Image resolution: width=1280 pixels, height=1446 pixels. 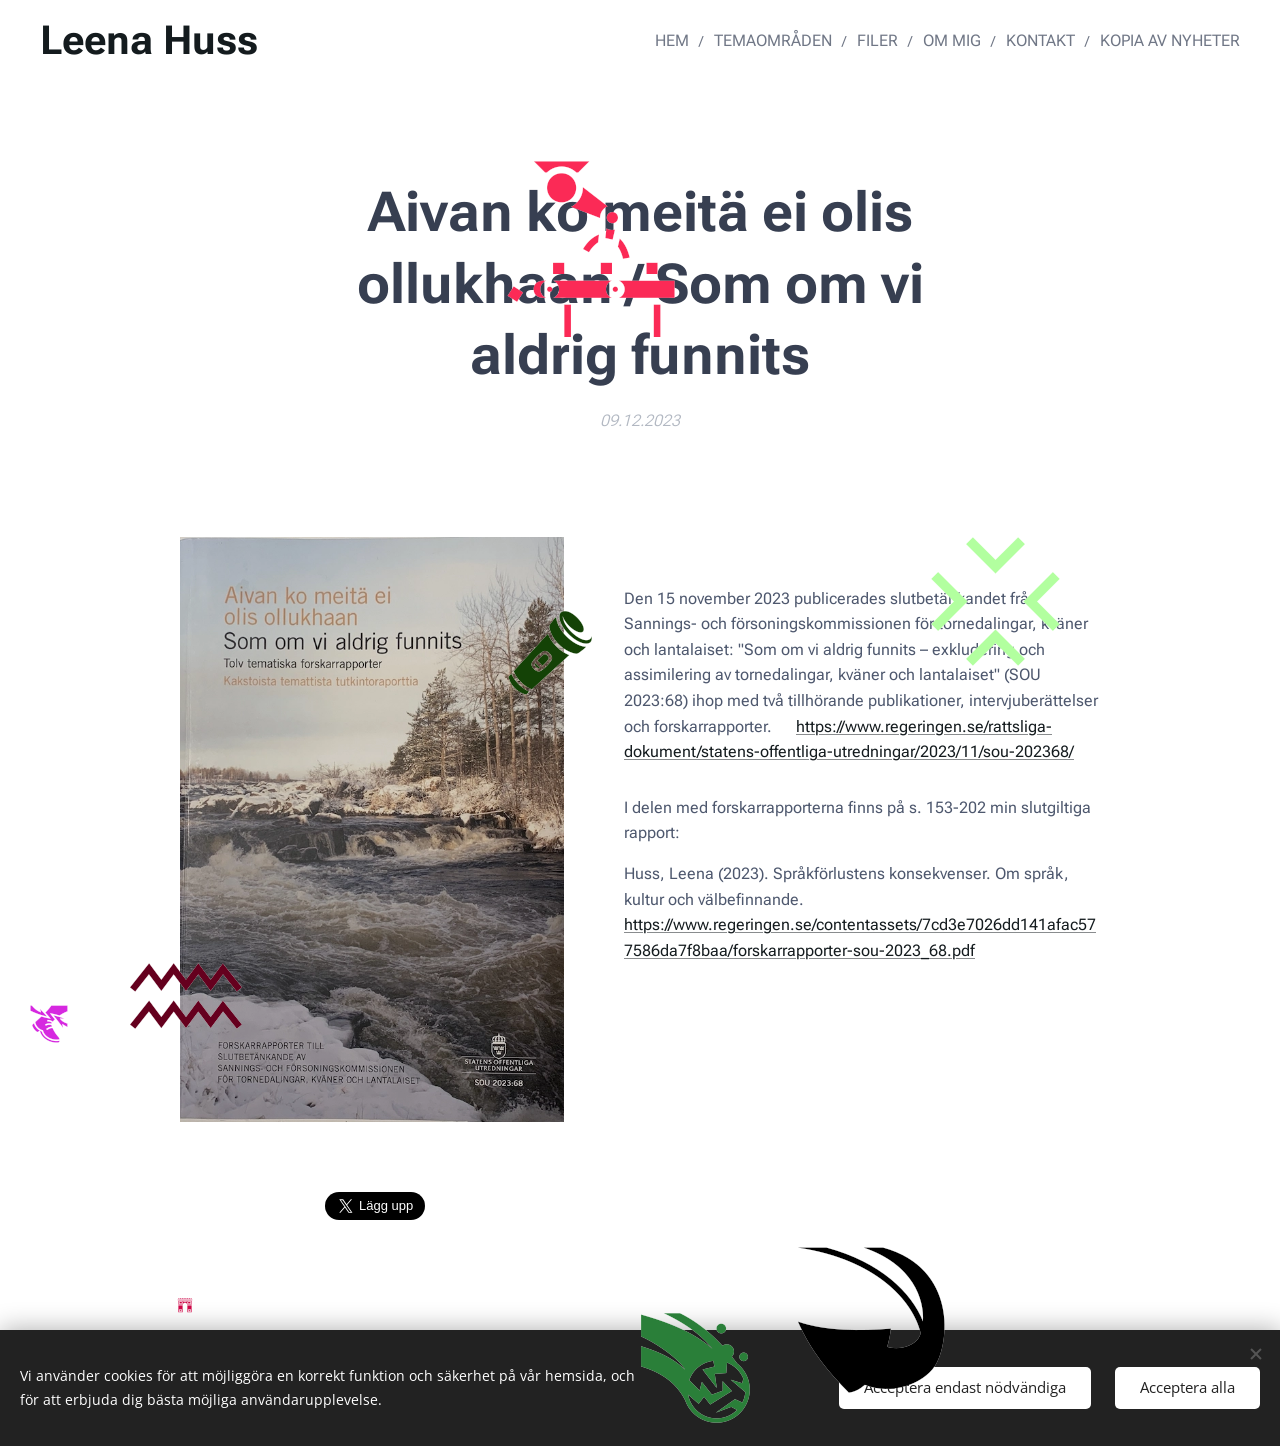 What do you see at coordinates (186, 996) in the screenshot?
I see `represents the aquarius zodiac sign` at bounding box center [186, 996].